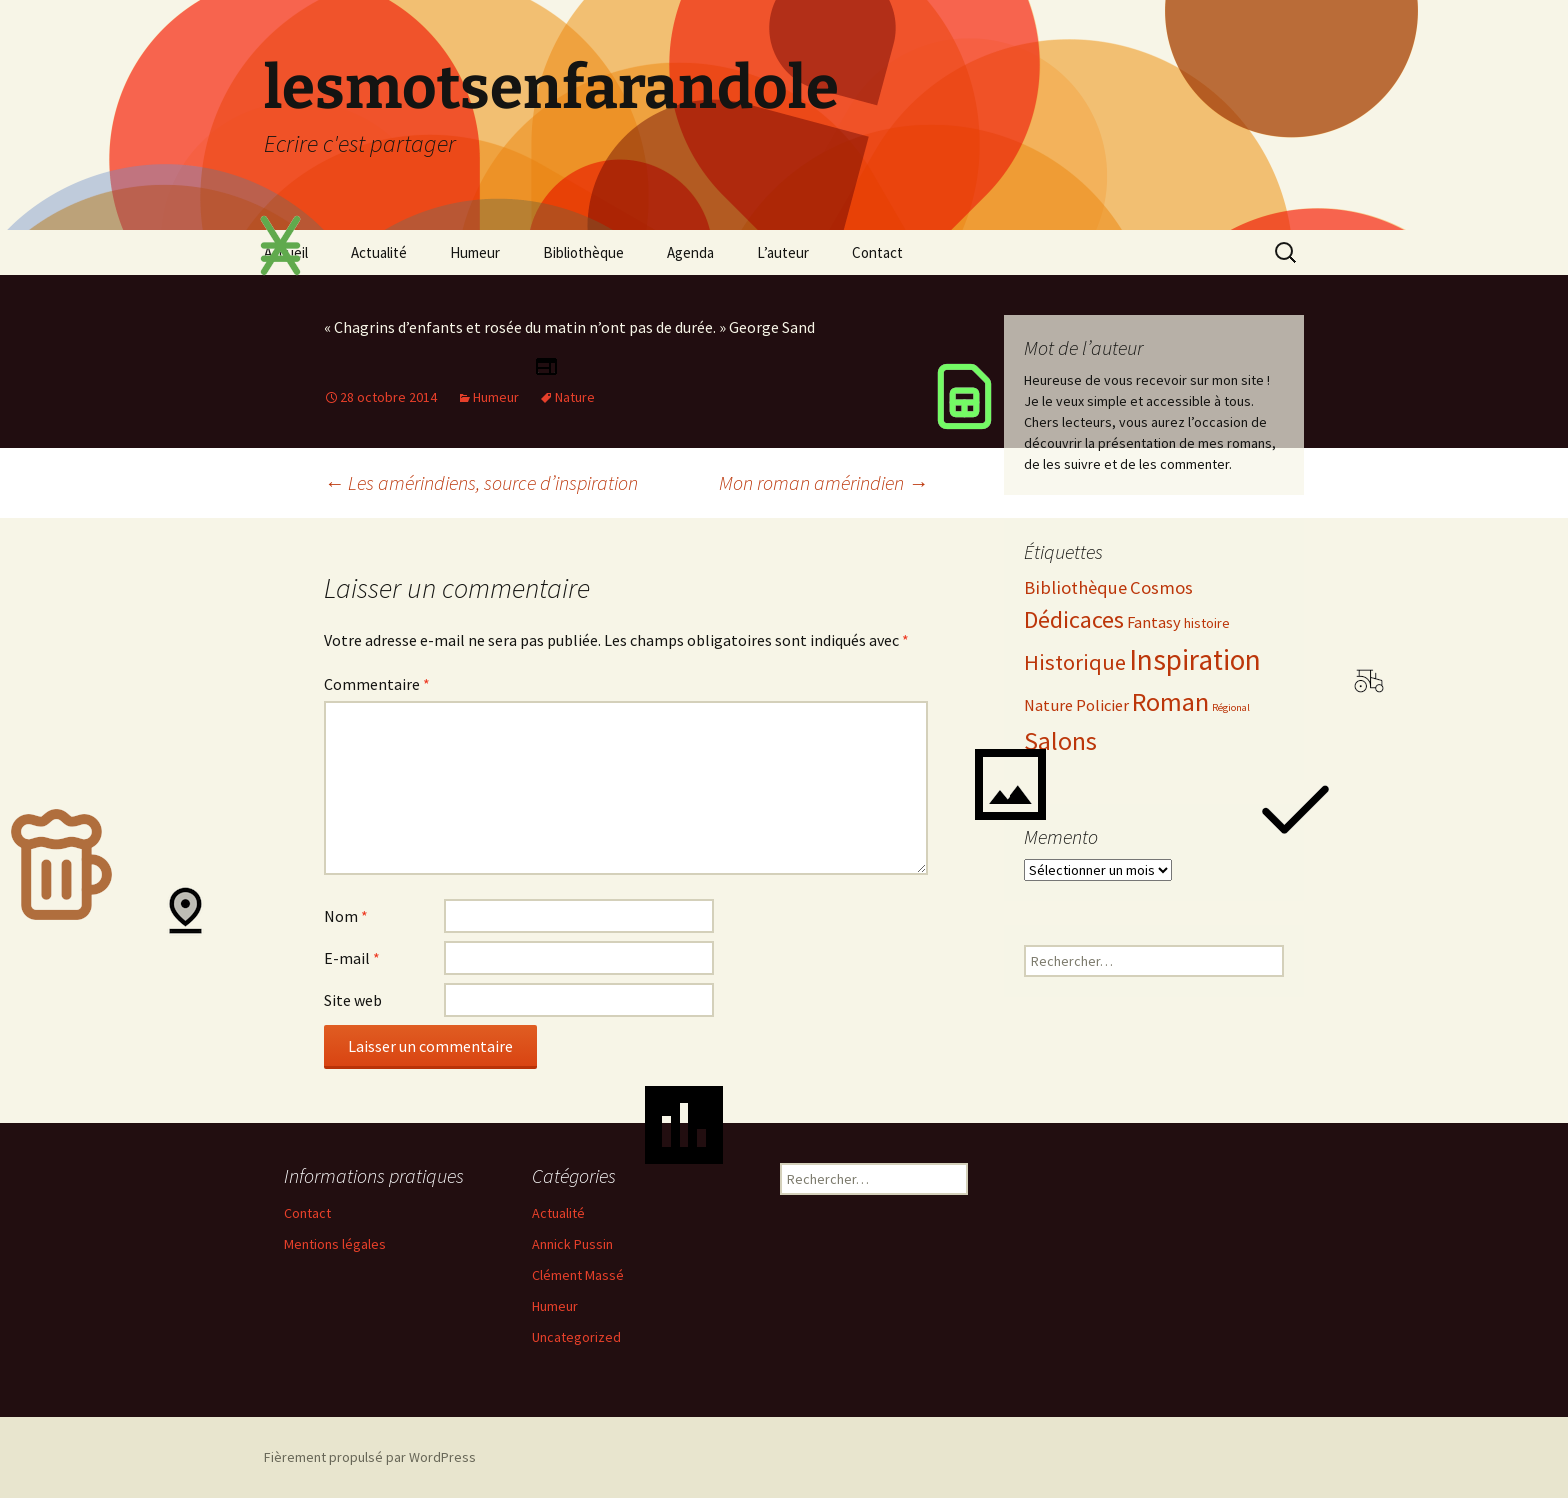 The width and height of the screenshot is (1568, 1498). What do you see at coordinates (1010, 784) in the screenshot?
I see `view original image without cropping` at bounding box center [1010, 784].